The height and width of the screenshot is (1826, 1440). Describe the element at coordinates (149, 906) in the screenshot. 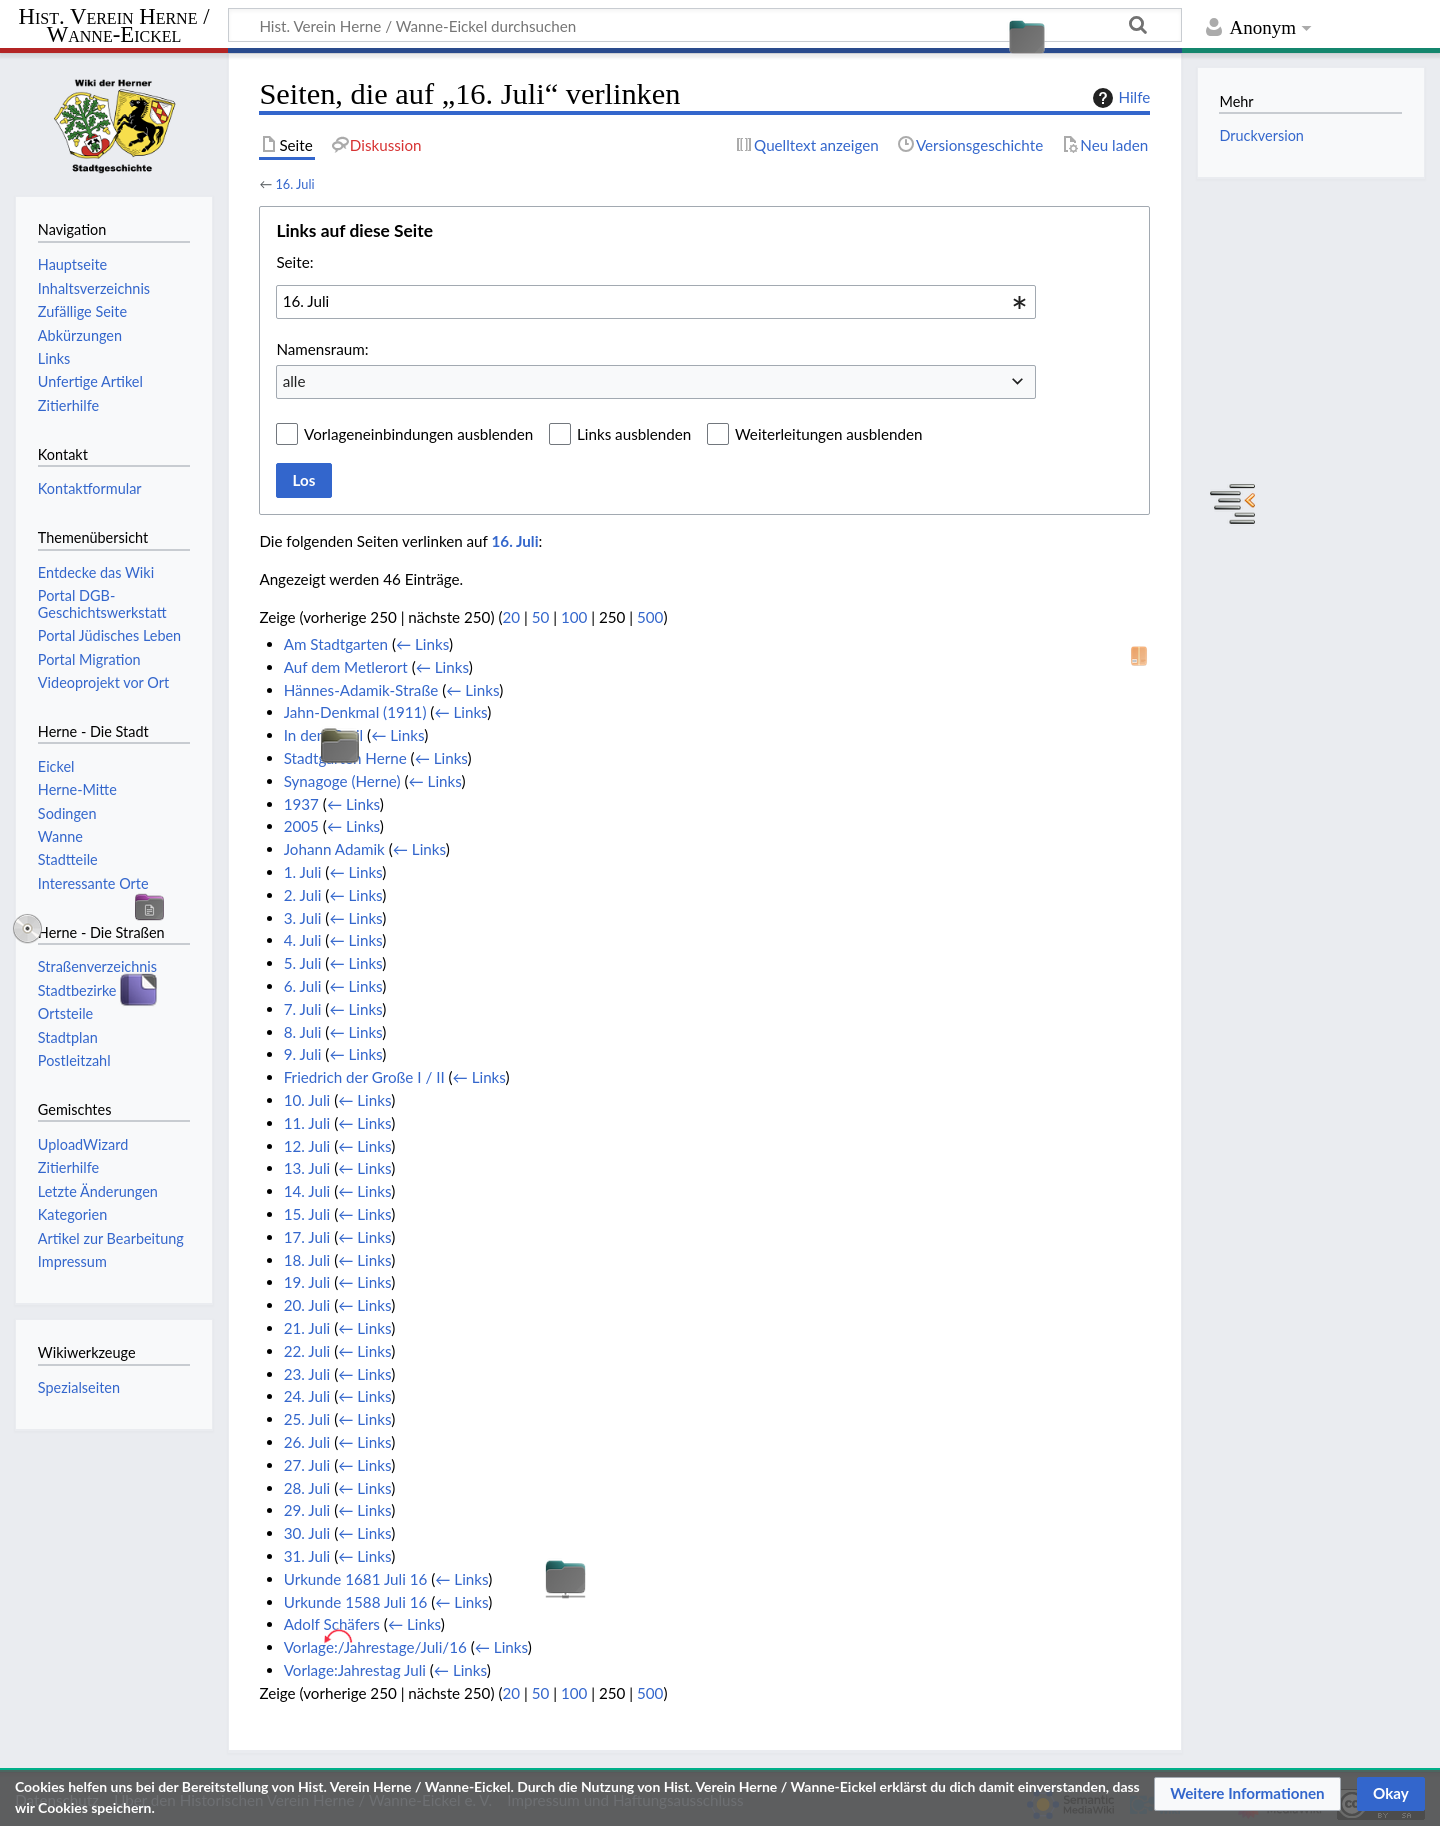

I see `open documents folder` at that location.